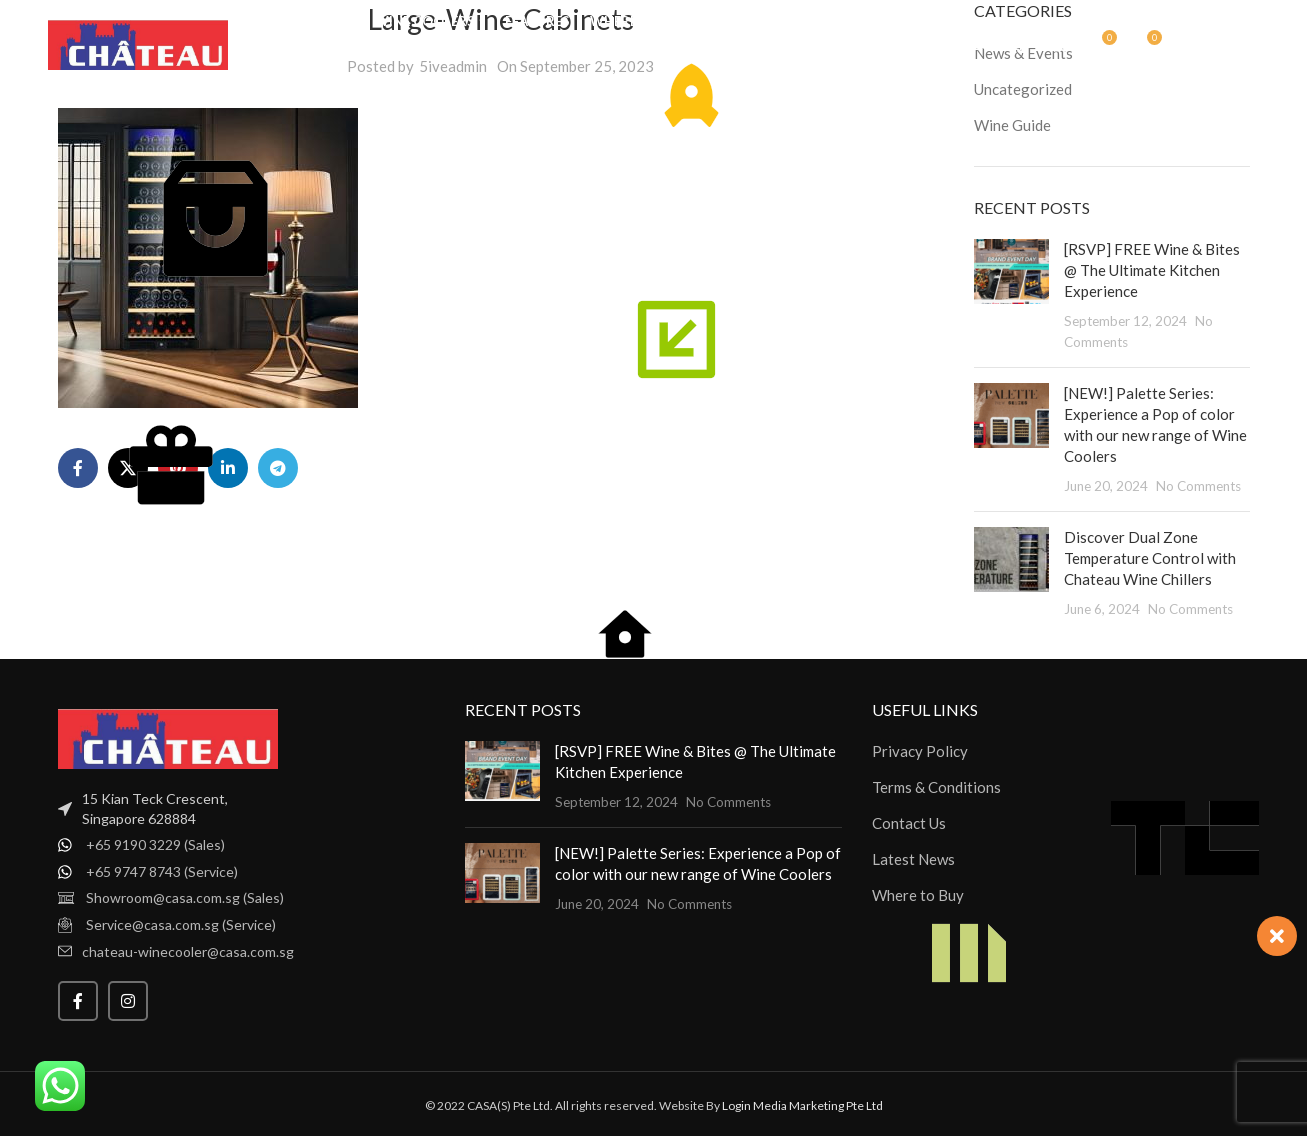 This screenshot has width=1307, height=1136. What do you see at coordinates (969, 953) in the screenshot?
I see `microstrategy company logo` at bounding box center [969, 953].